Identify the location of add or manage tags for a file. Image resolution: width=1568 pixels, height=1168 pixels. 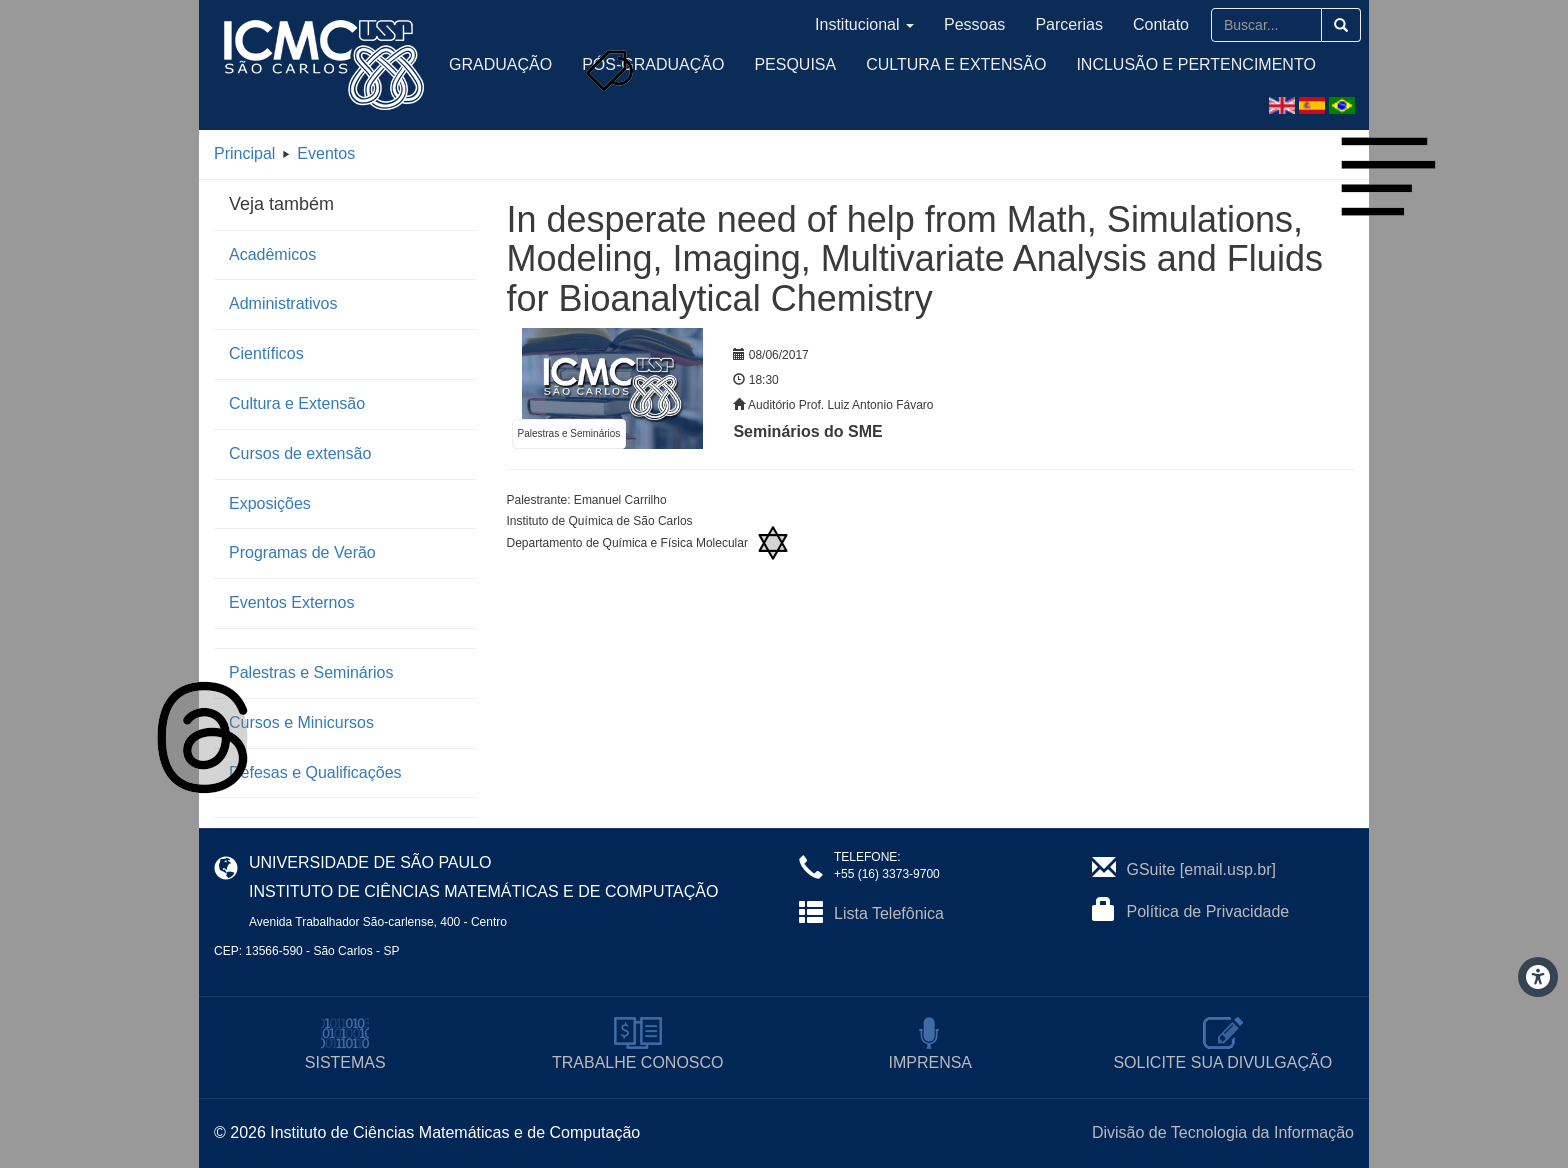
(608, 69).